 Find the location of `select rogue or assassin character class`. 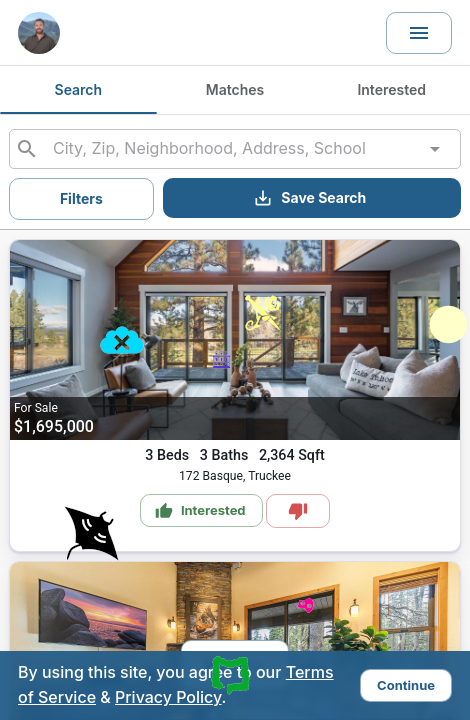

select rogue or assassin character class is located at coordinates (263, 313).